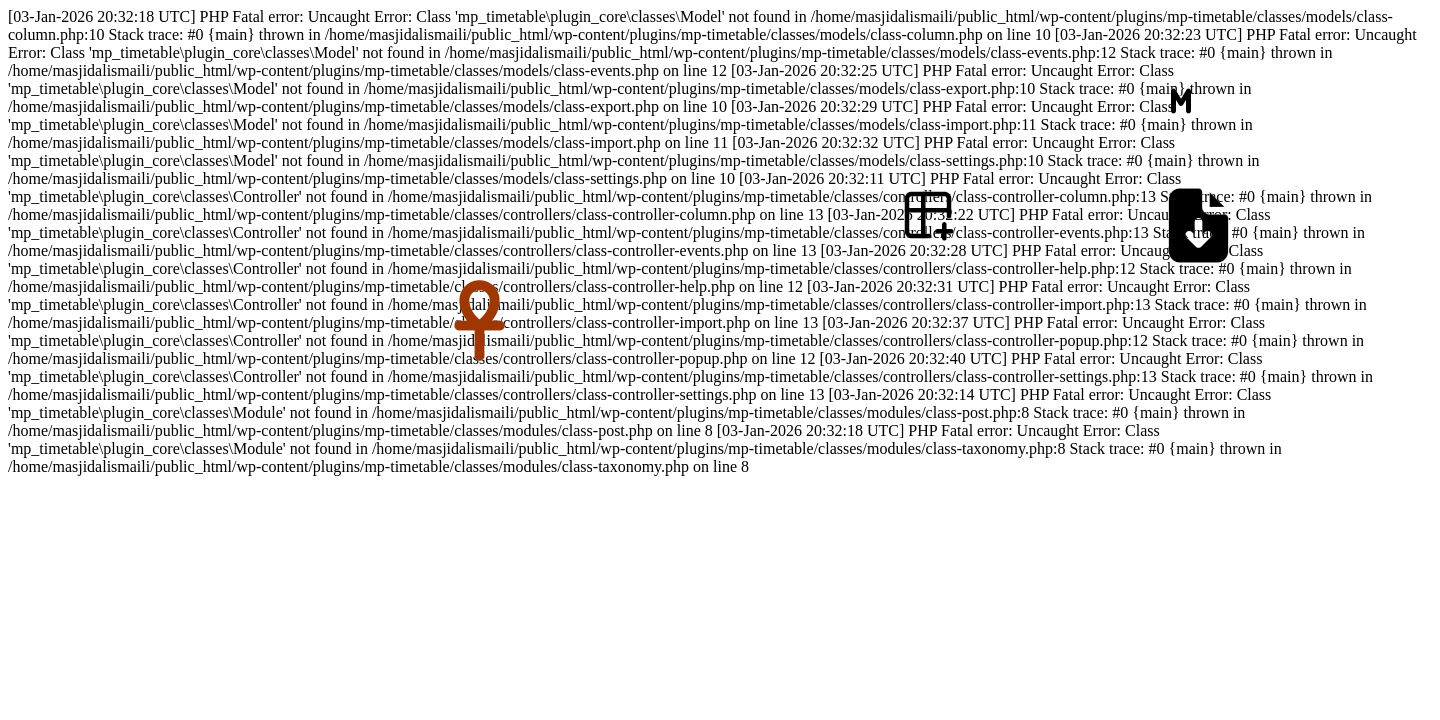  What do you see at coordinates (479, 320) in the screenshot?
I see `indicates egyptian or ancient history content` at bounding box center [479, 320].